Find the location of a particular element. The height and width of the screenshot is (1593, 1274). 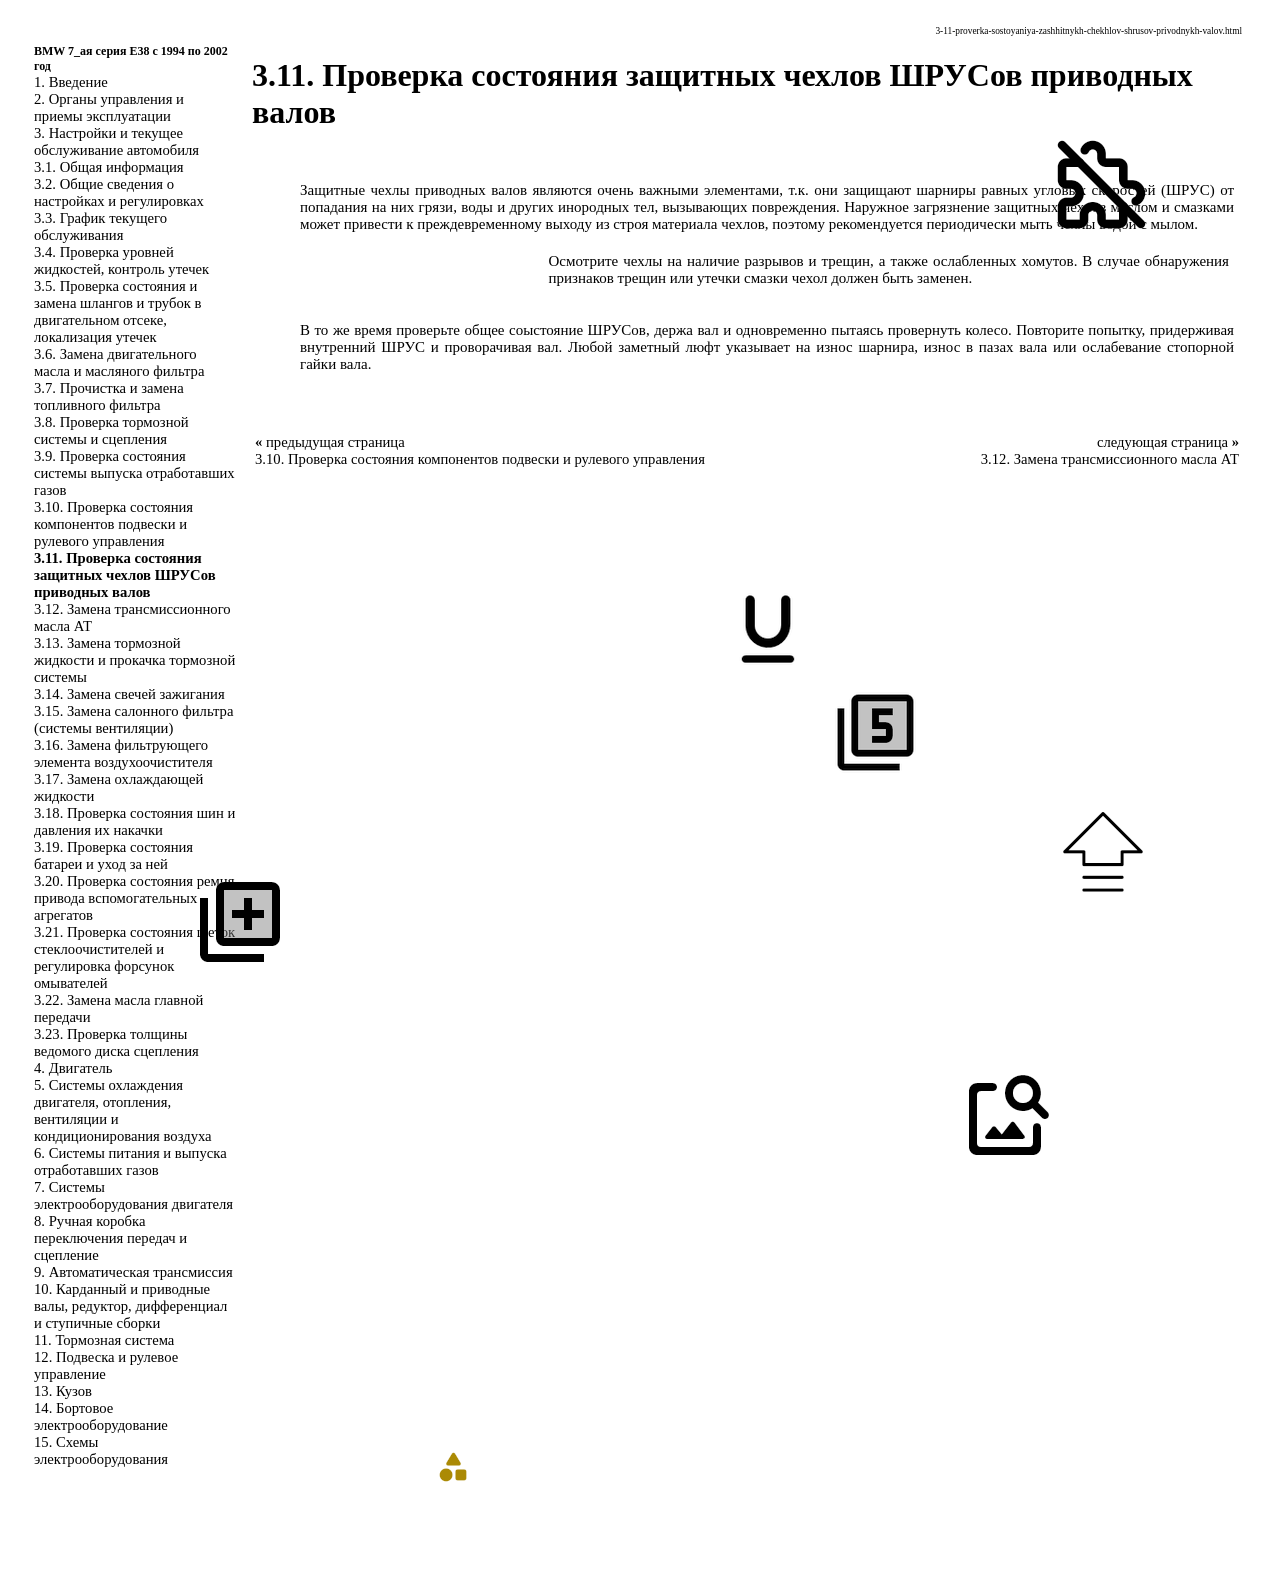

search for images or photos is located at coordinates (1009, 1115).